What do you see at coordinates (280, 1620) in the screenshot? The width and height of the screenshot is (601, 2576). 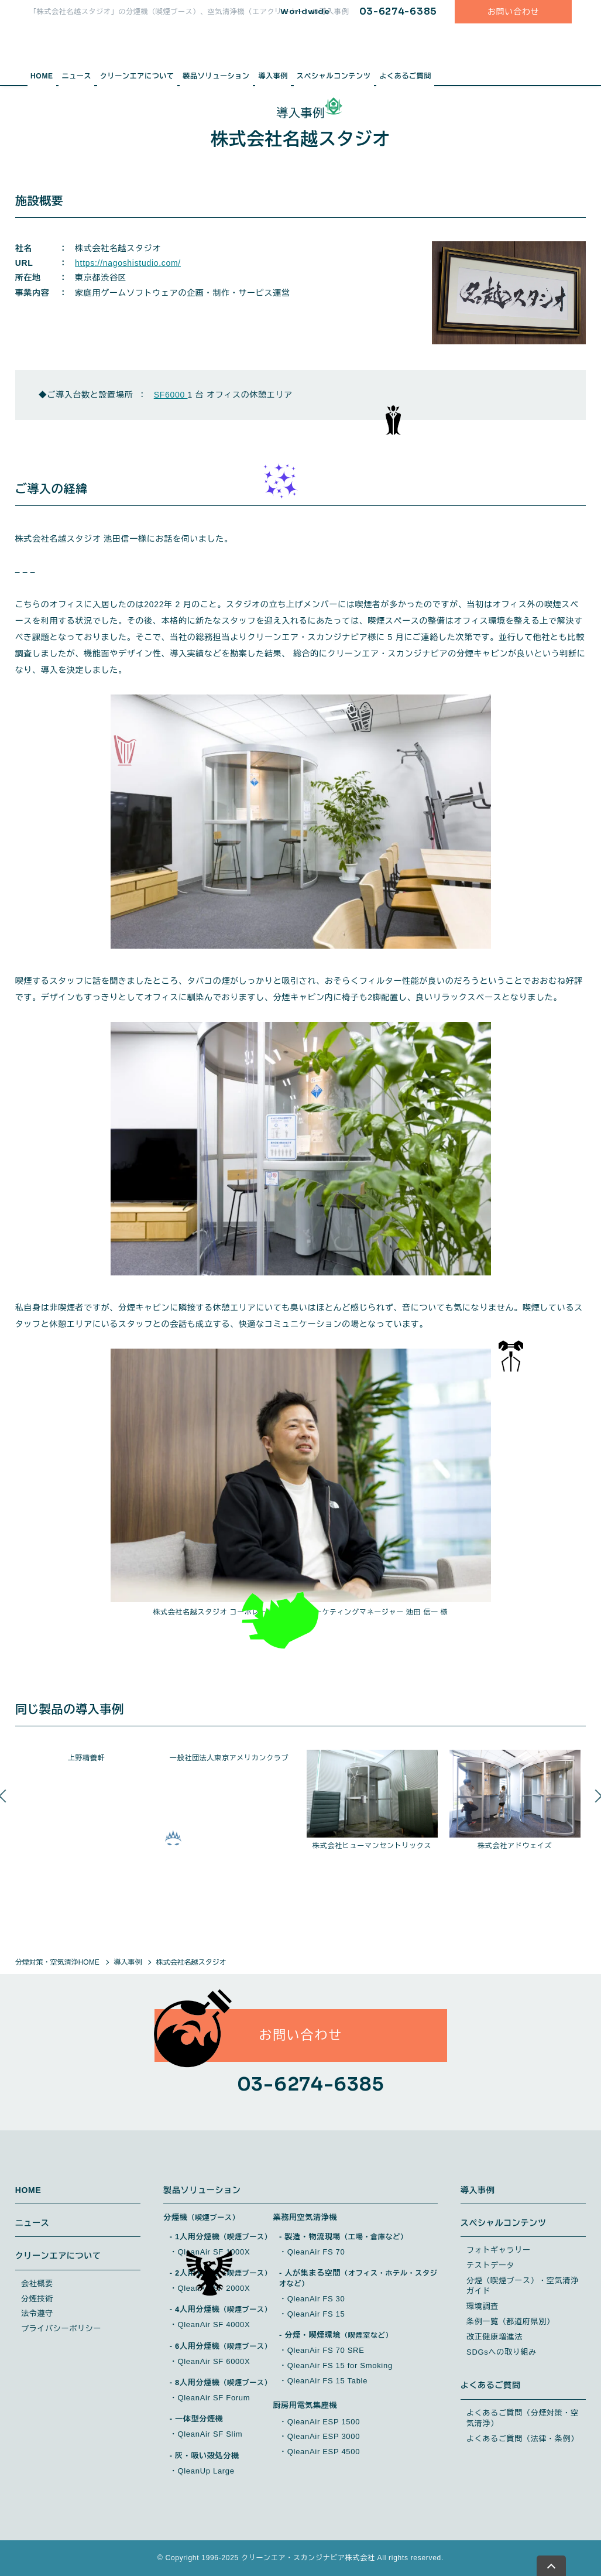 I see `select iceland as a country or region` at bounding box center [280, 1620].